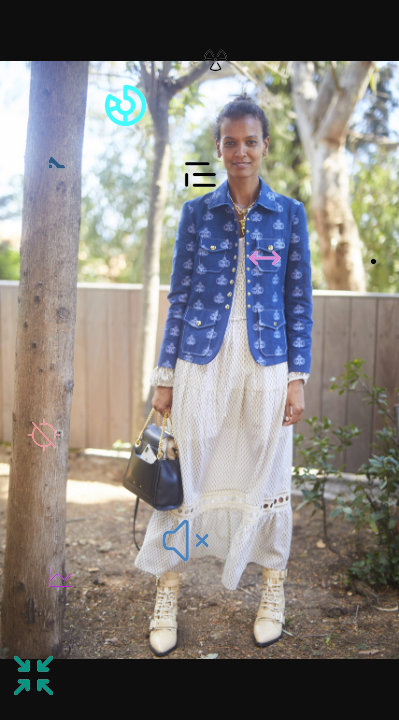 The width and height of the screenshot is (399, 720). I want to click on view analytics or statistics breakdown, so click(125, 105).